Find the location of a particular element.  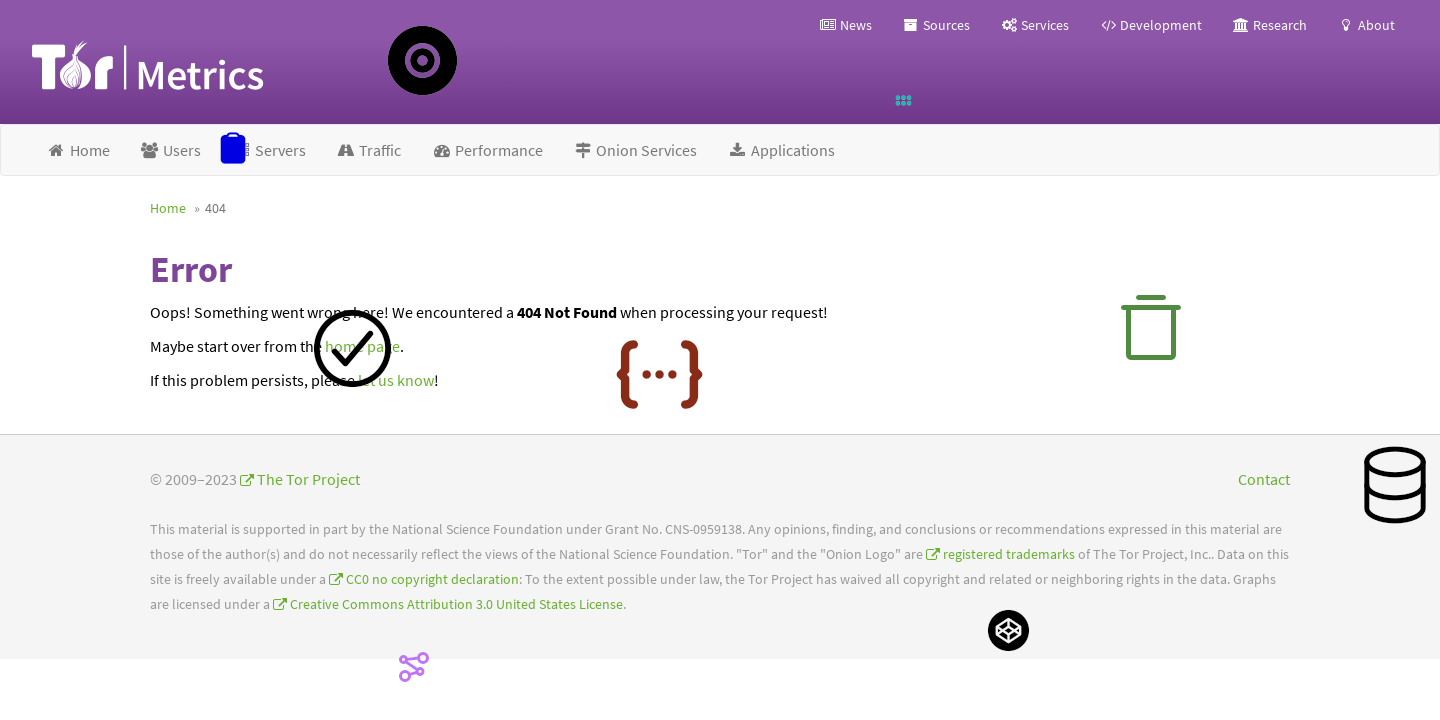

access server settings is located at coordinates (1395, 485).